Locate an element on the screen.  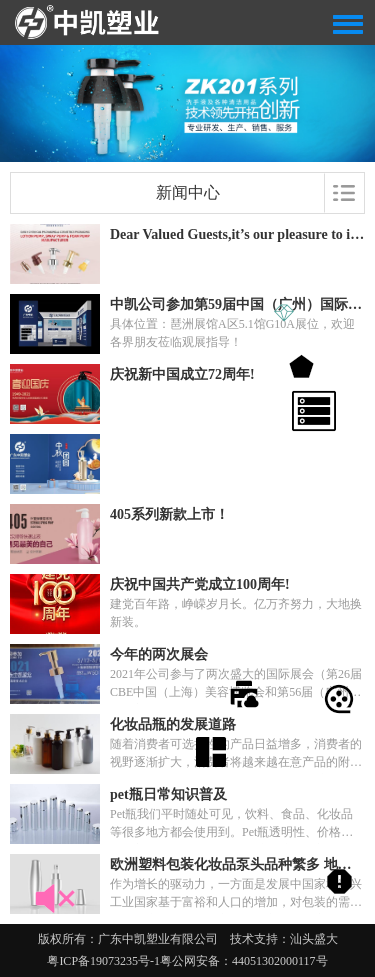
pentagon shape tool for design applications is located at coordinates (301, 367).